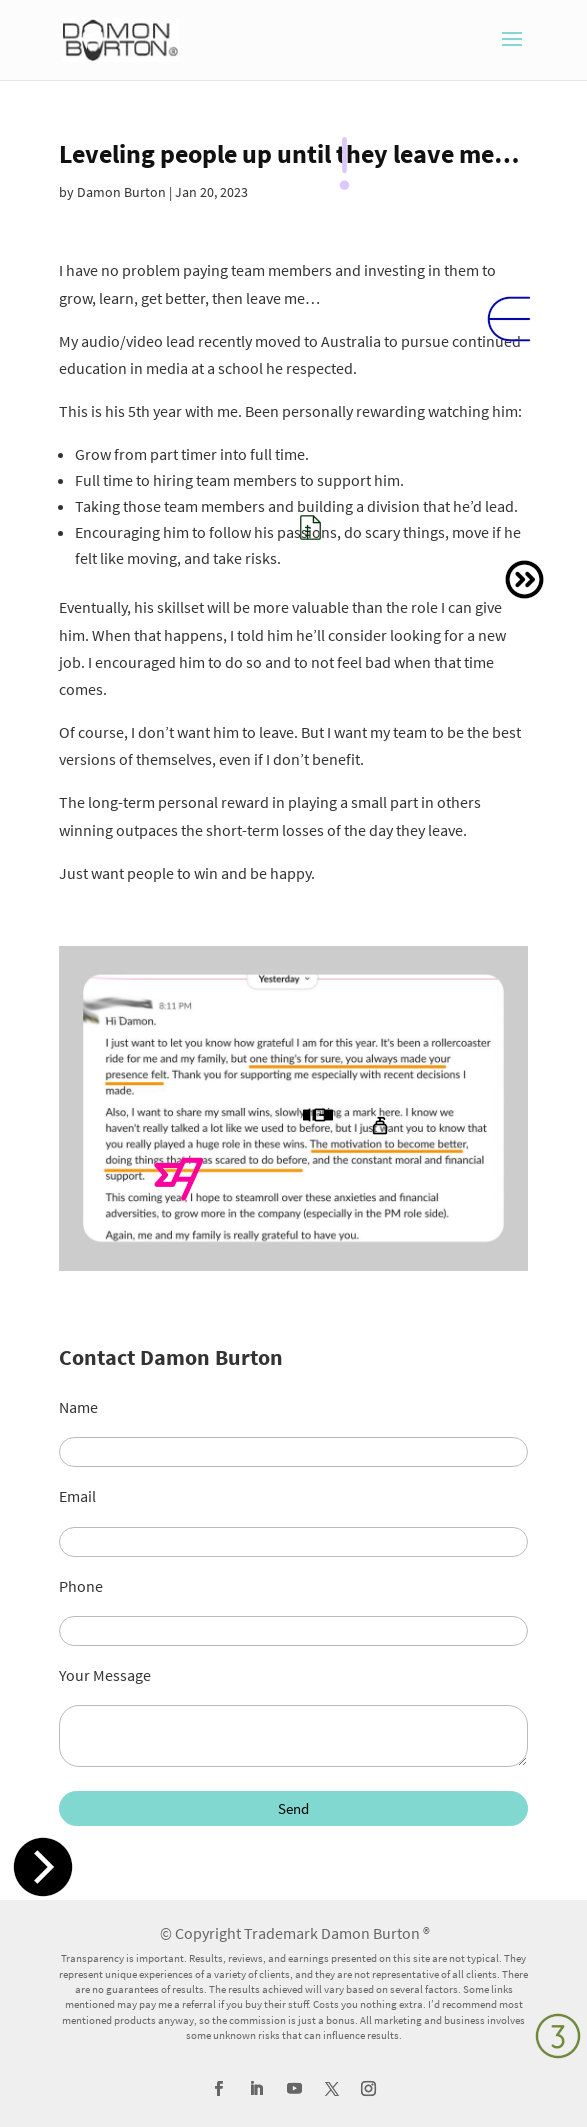  Describe the element at coordinates (318, 1115) in the screenshot. I see `access clothing or accessories settings` at that location.